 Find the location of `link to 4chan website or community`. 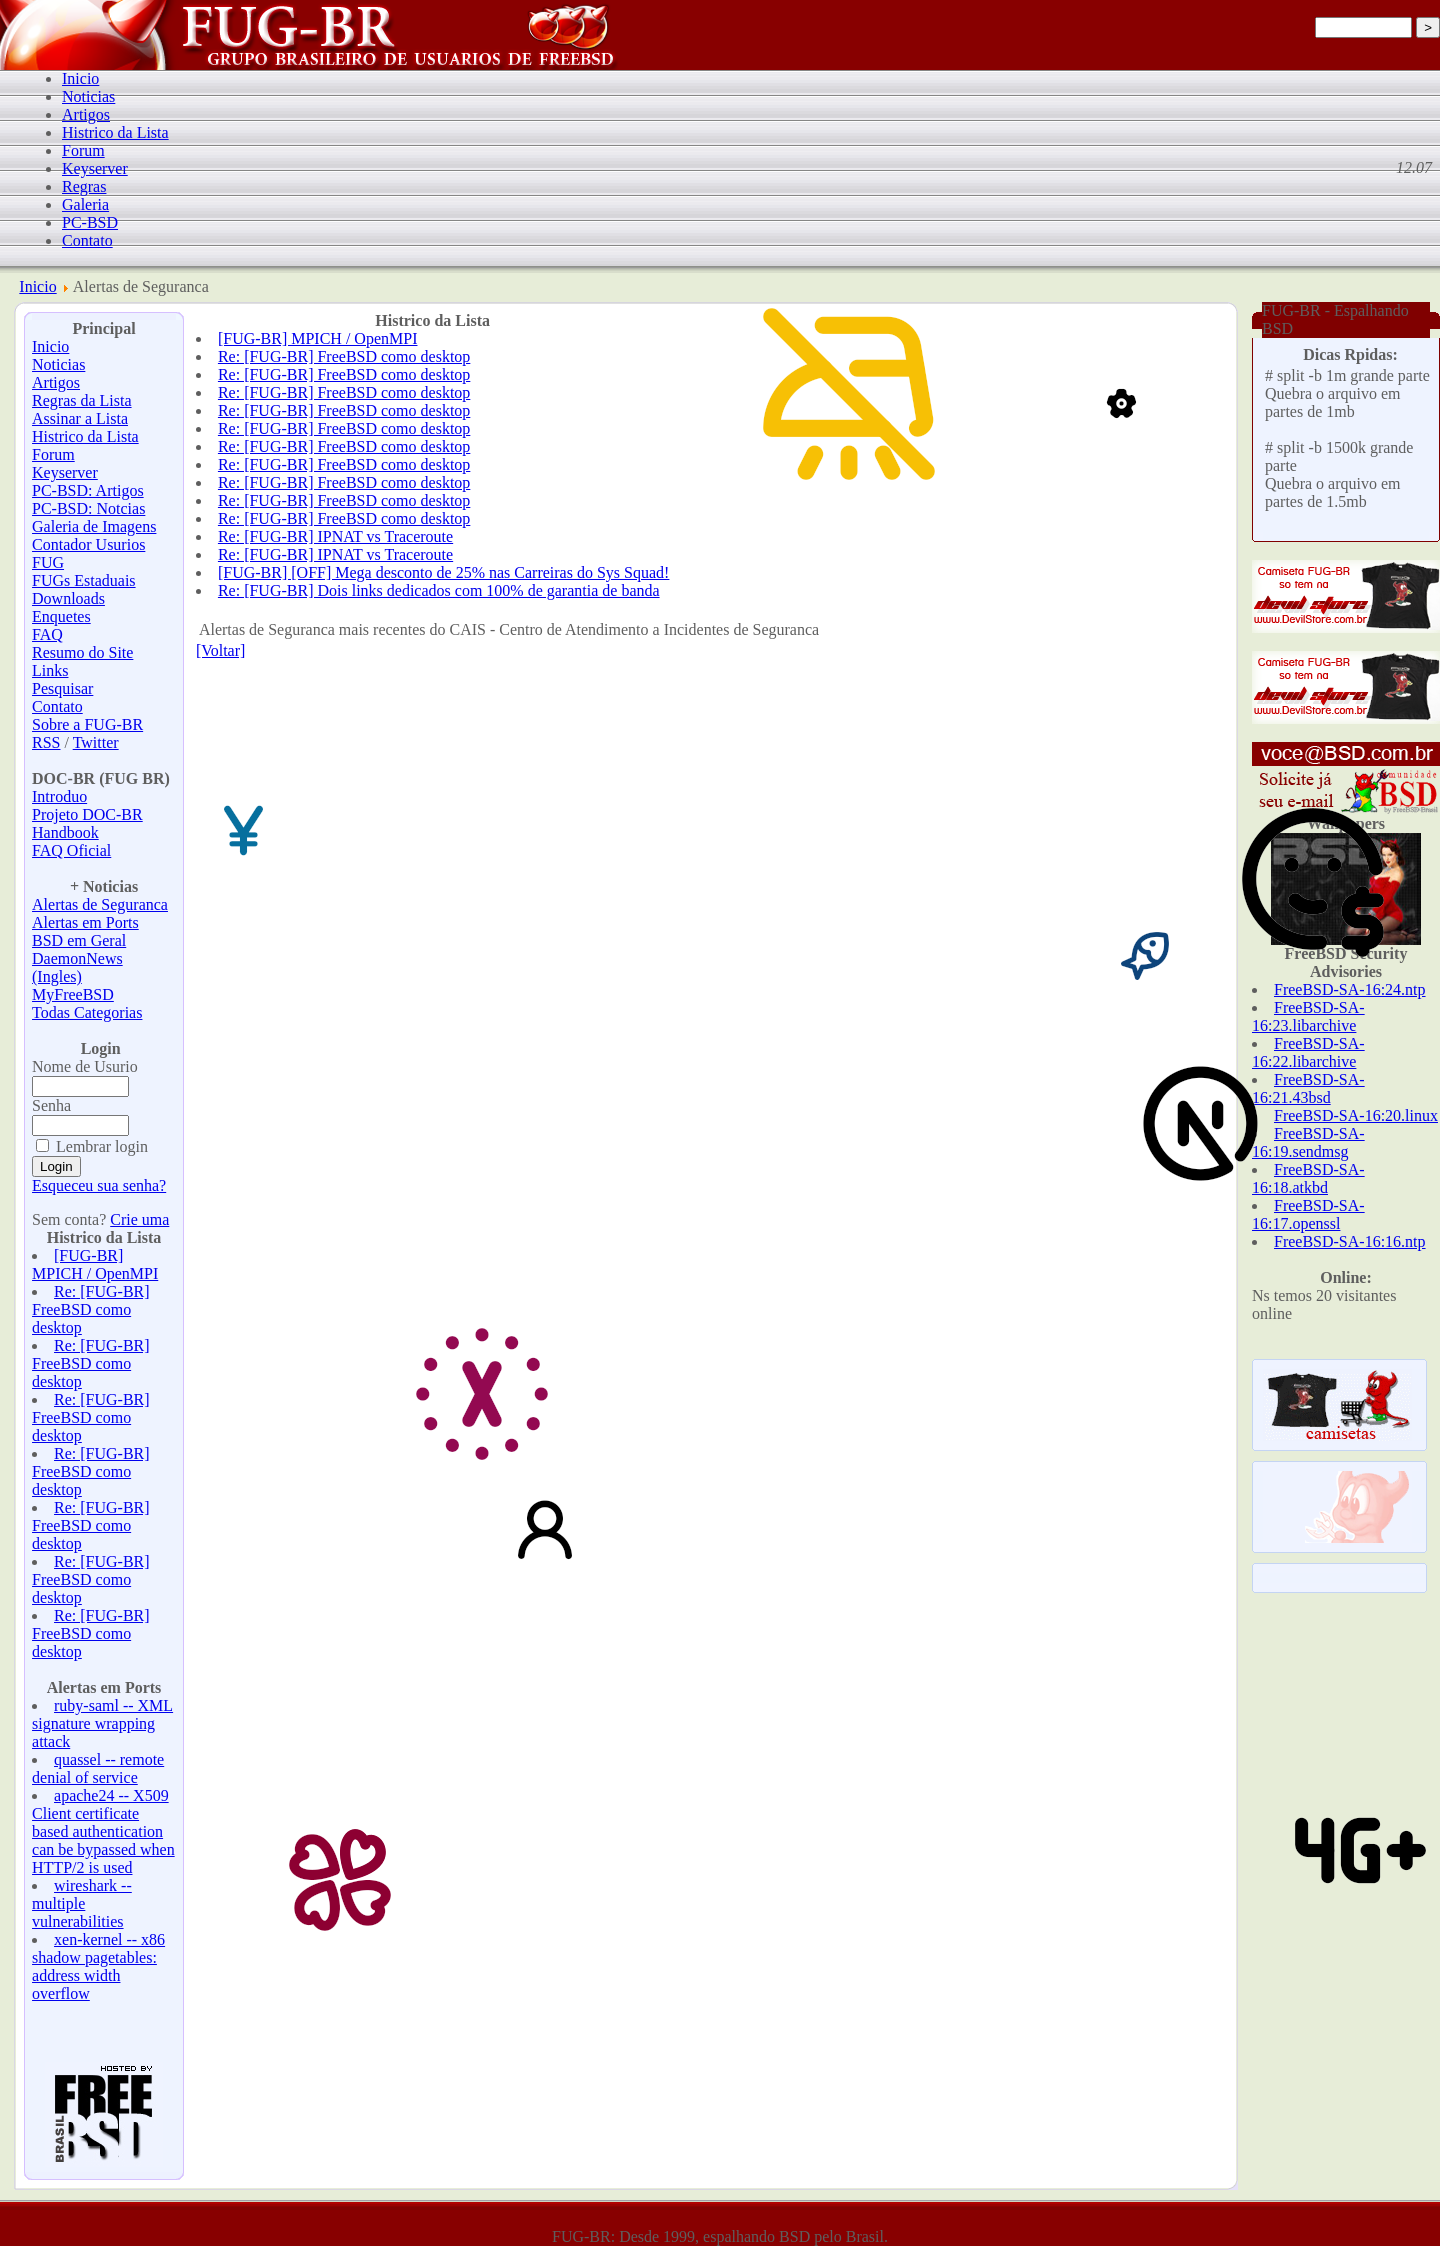

link to 4chan website or community is located at coordinates (340, 1880).